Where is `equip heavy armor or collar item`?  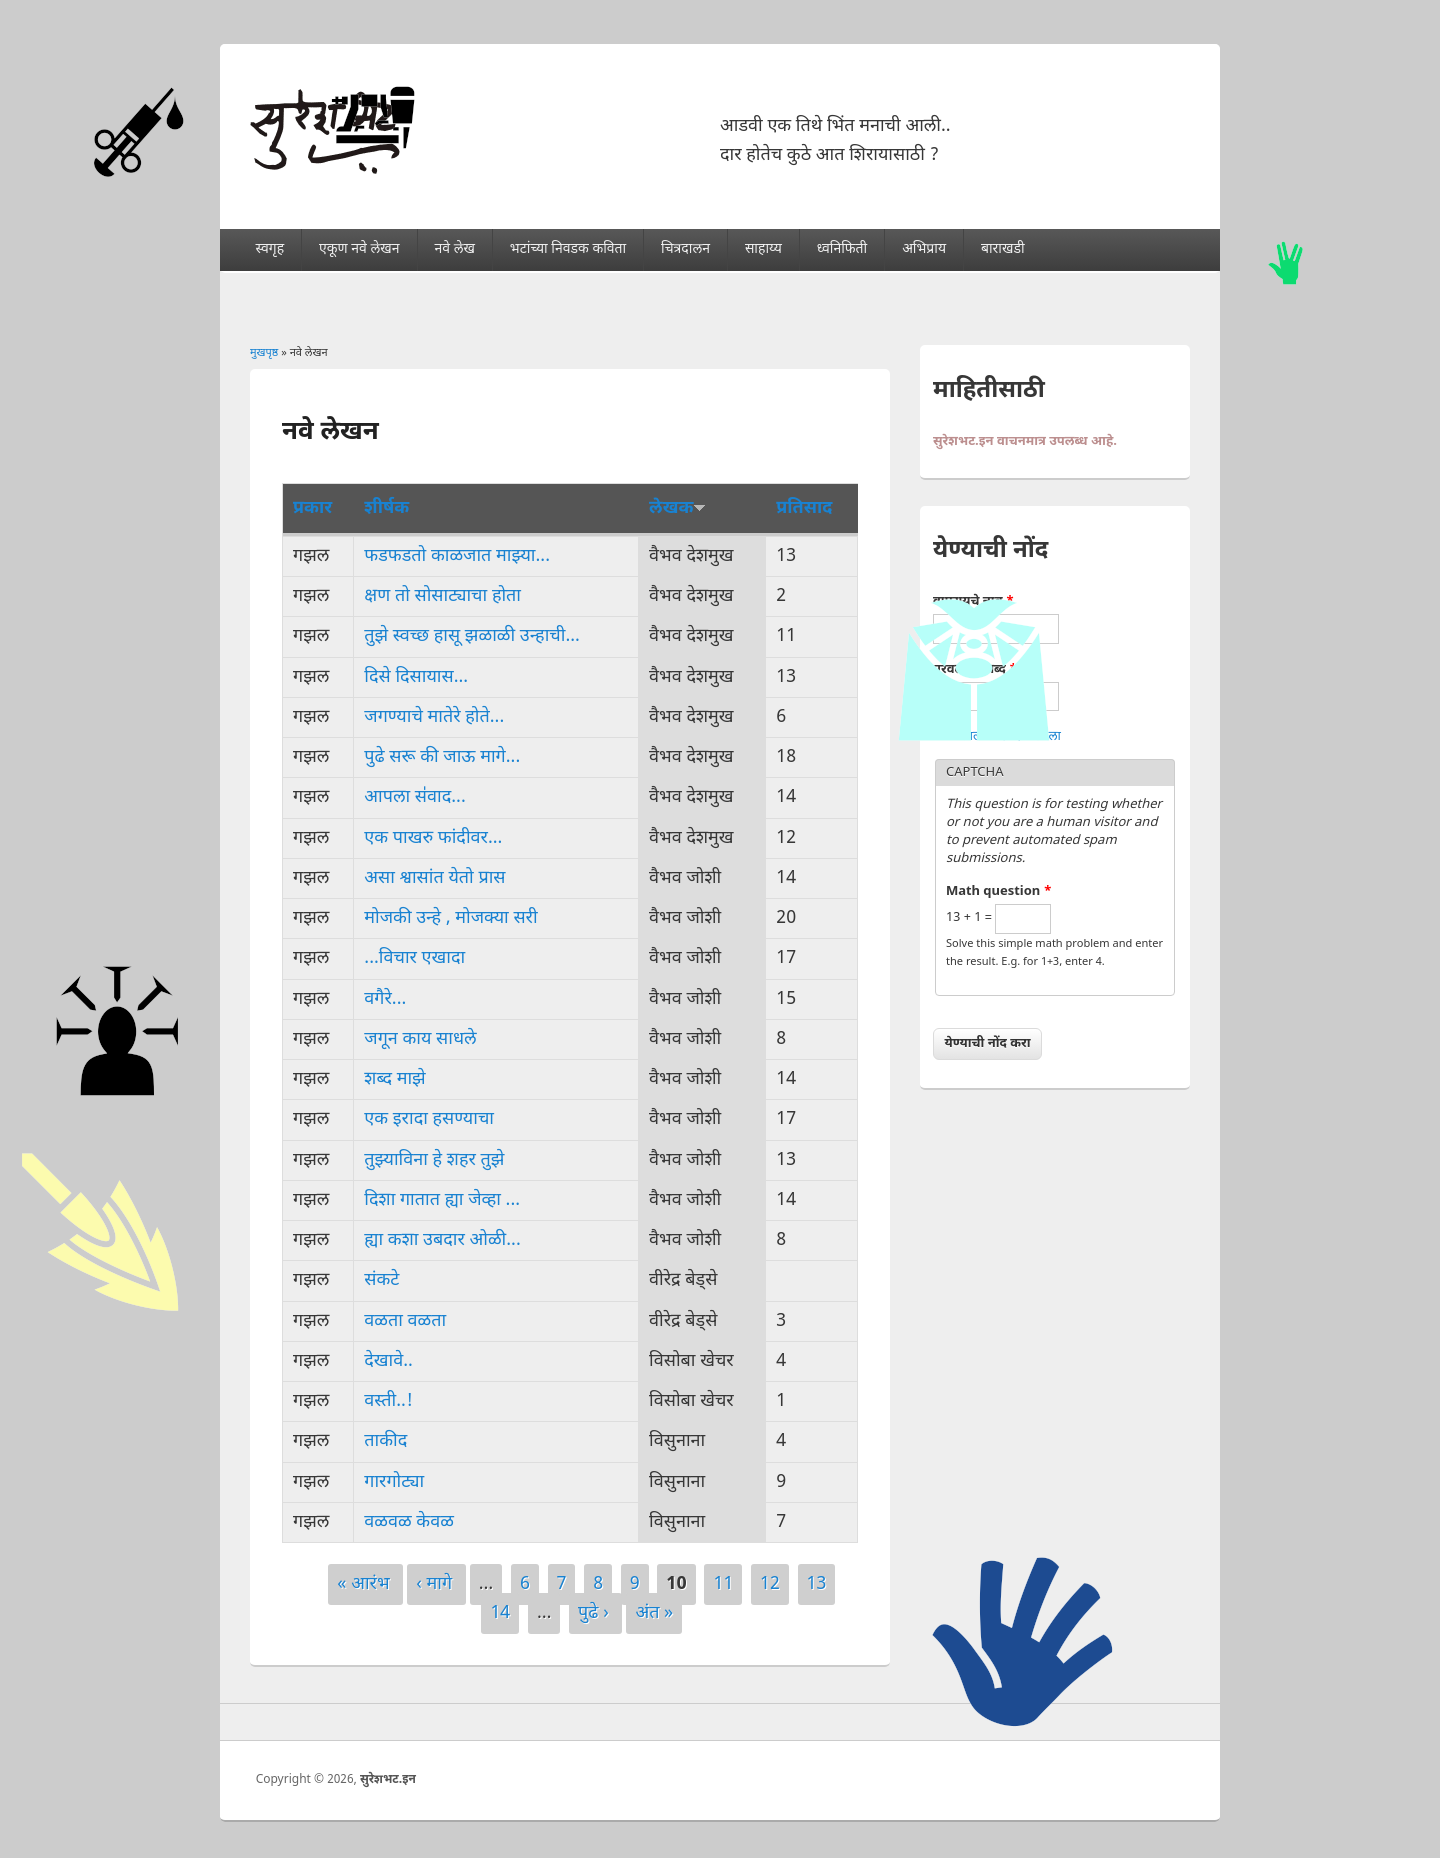
equip heavy armor or collar item is located at coordinates (974, 660).